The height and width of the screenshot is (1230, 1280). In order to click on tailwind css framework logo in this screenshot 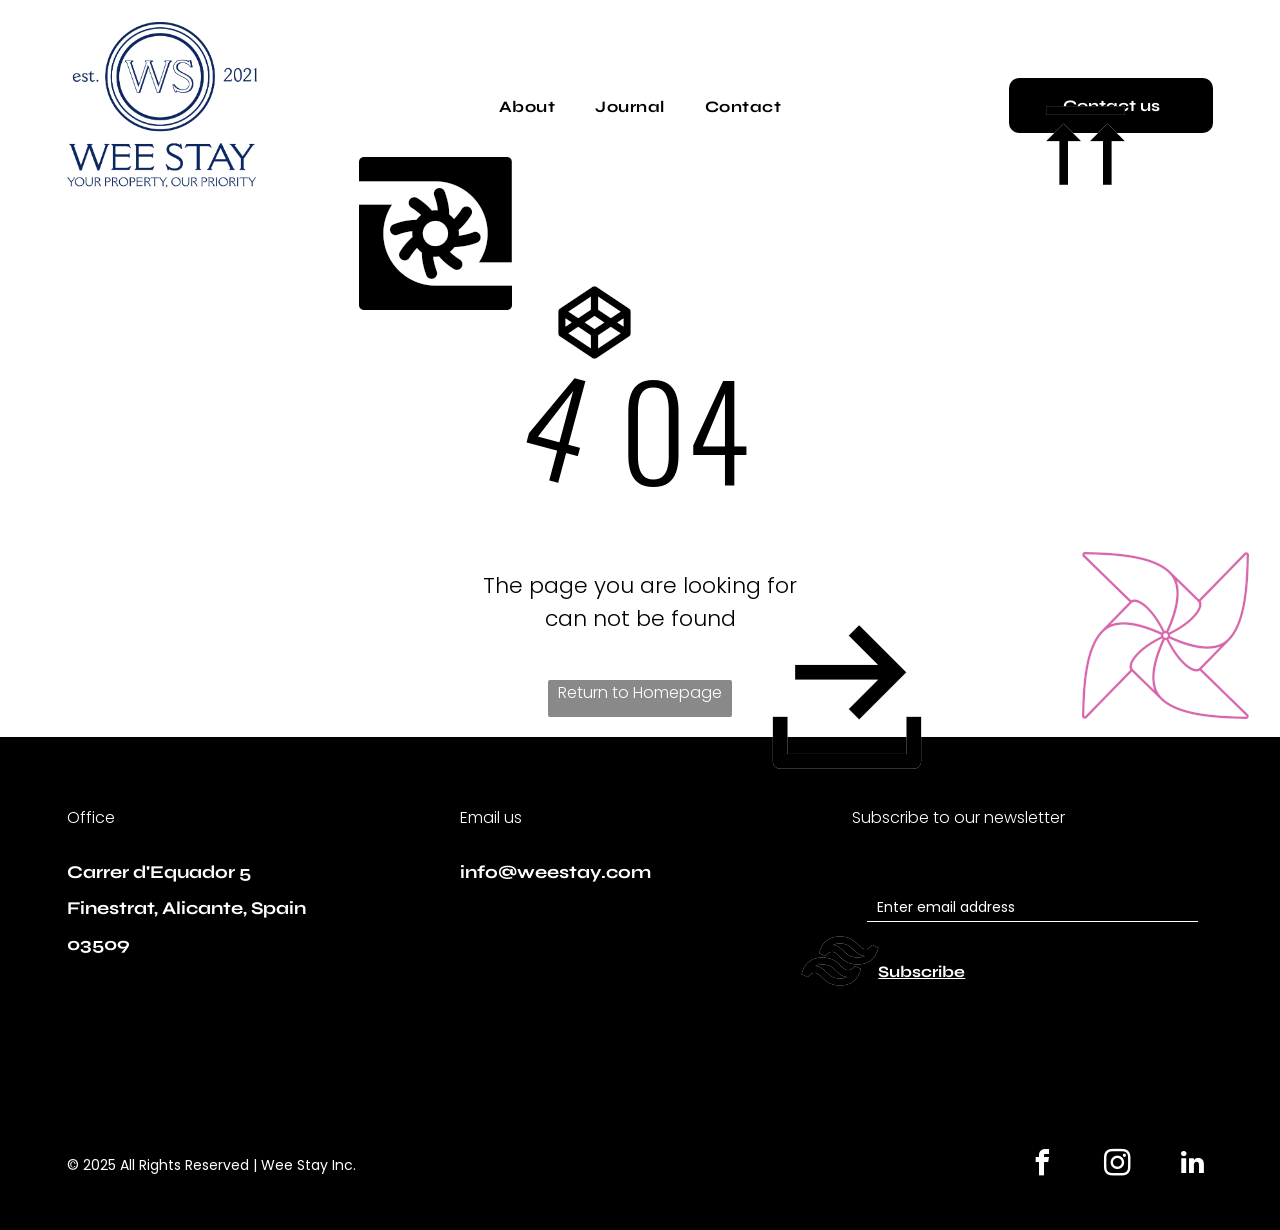, I will do `click(840, 961)`.